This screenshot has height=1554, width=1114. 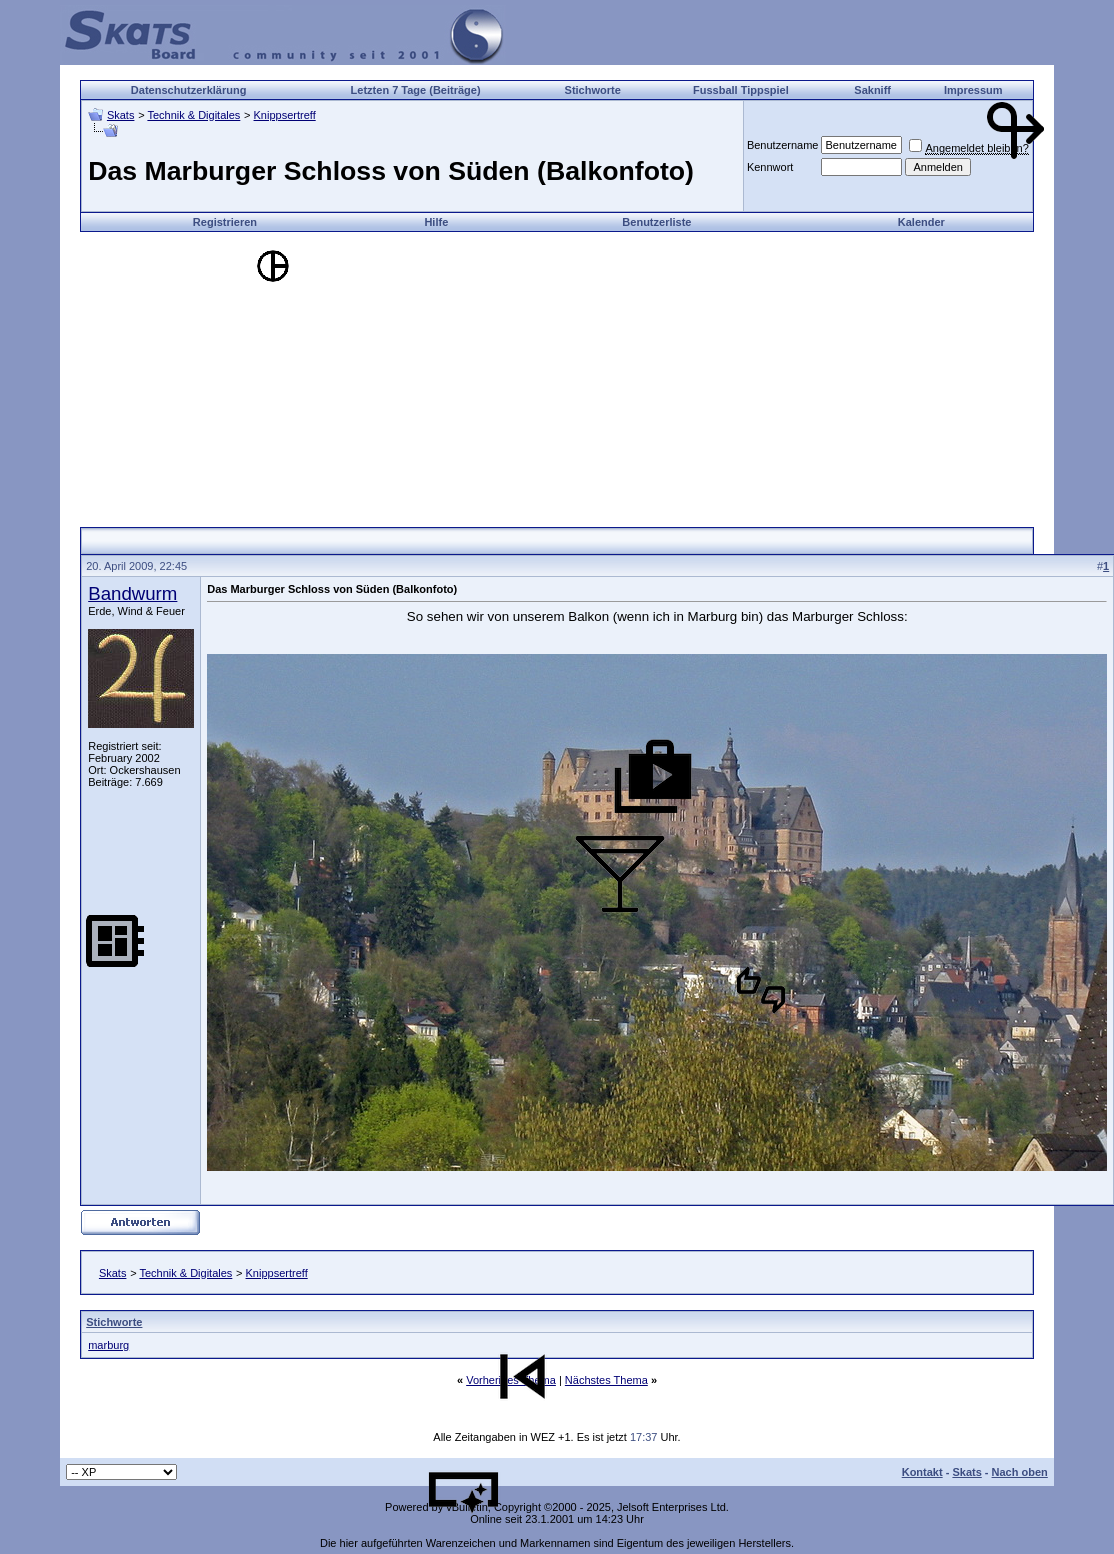 I want to click on add a smart action or AI-powered button, so click(x=463, y=1489).